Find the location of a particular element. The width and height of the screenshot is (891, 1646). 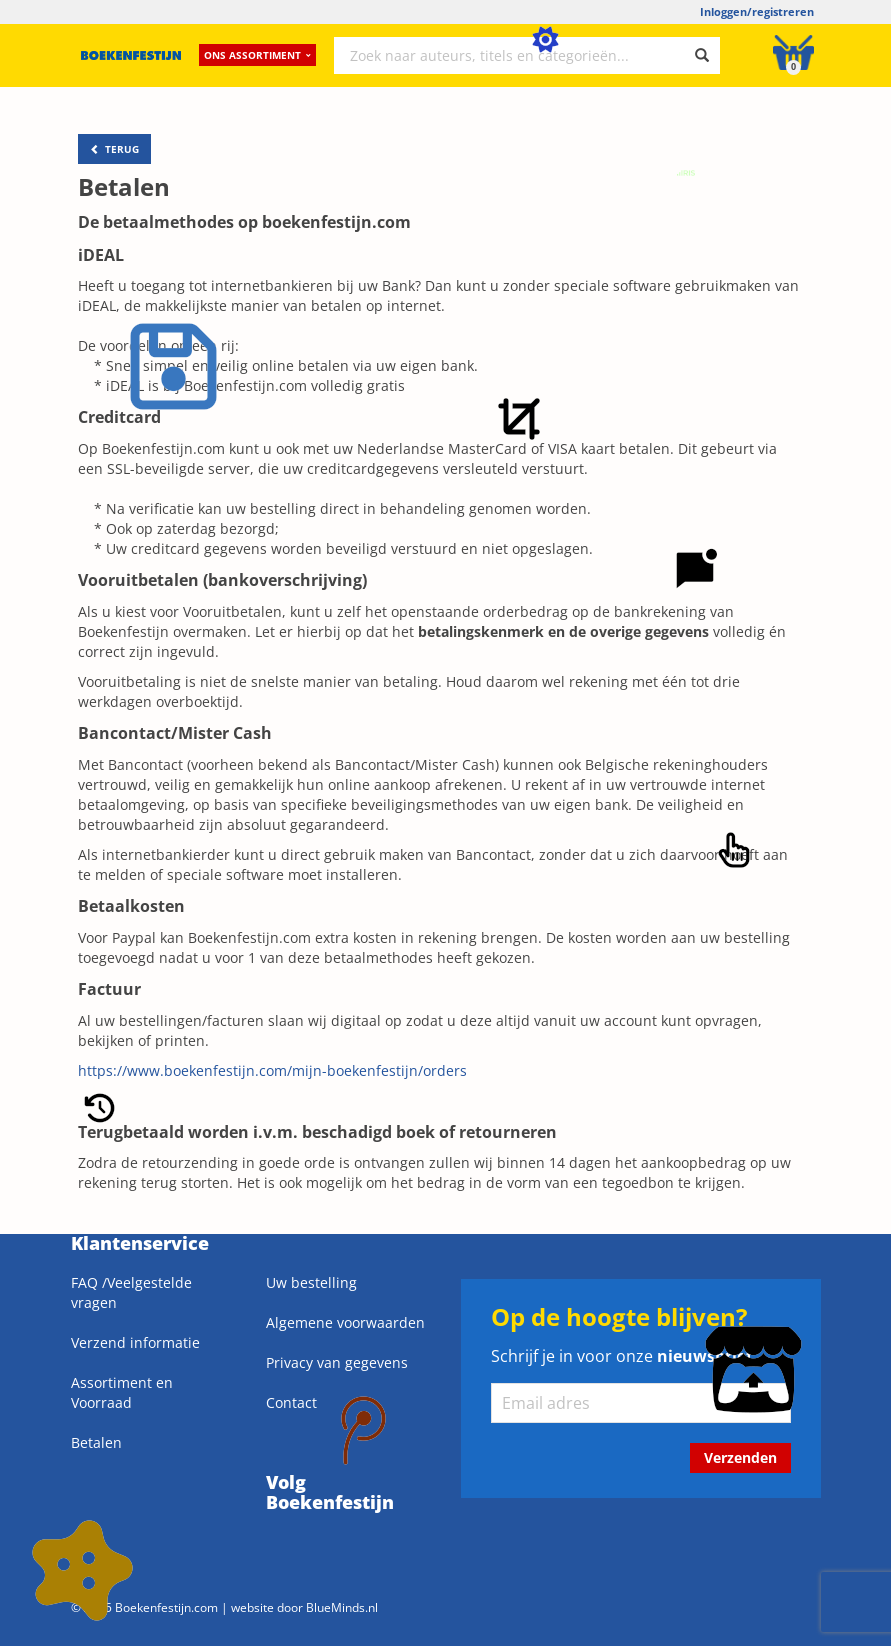

save current file or document is located at coordinates (173, 366).